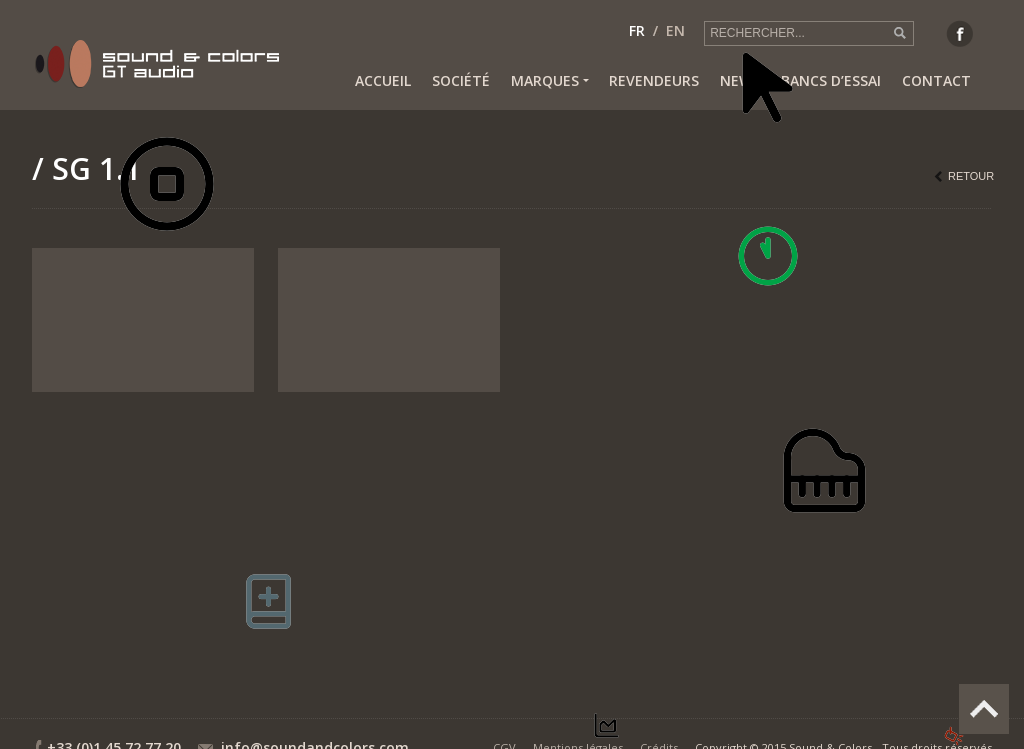 Image resolution: width=1024 pixels, height=749 pixels. Describe the element at coordinates (824, 471) in the screenshot. I see `access piano or keyboard instrument` at that location.